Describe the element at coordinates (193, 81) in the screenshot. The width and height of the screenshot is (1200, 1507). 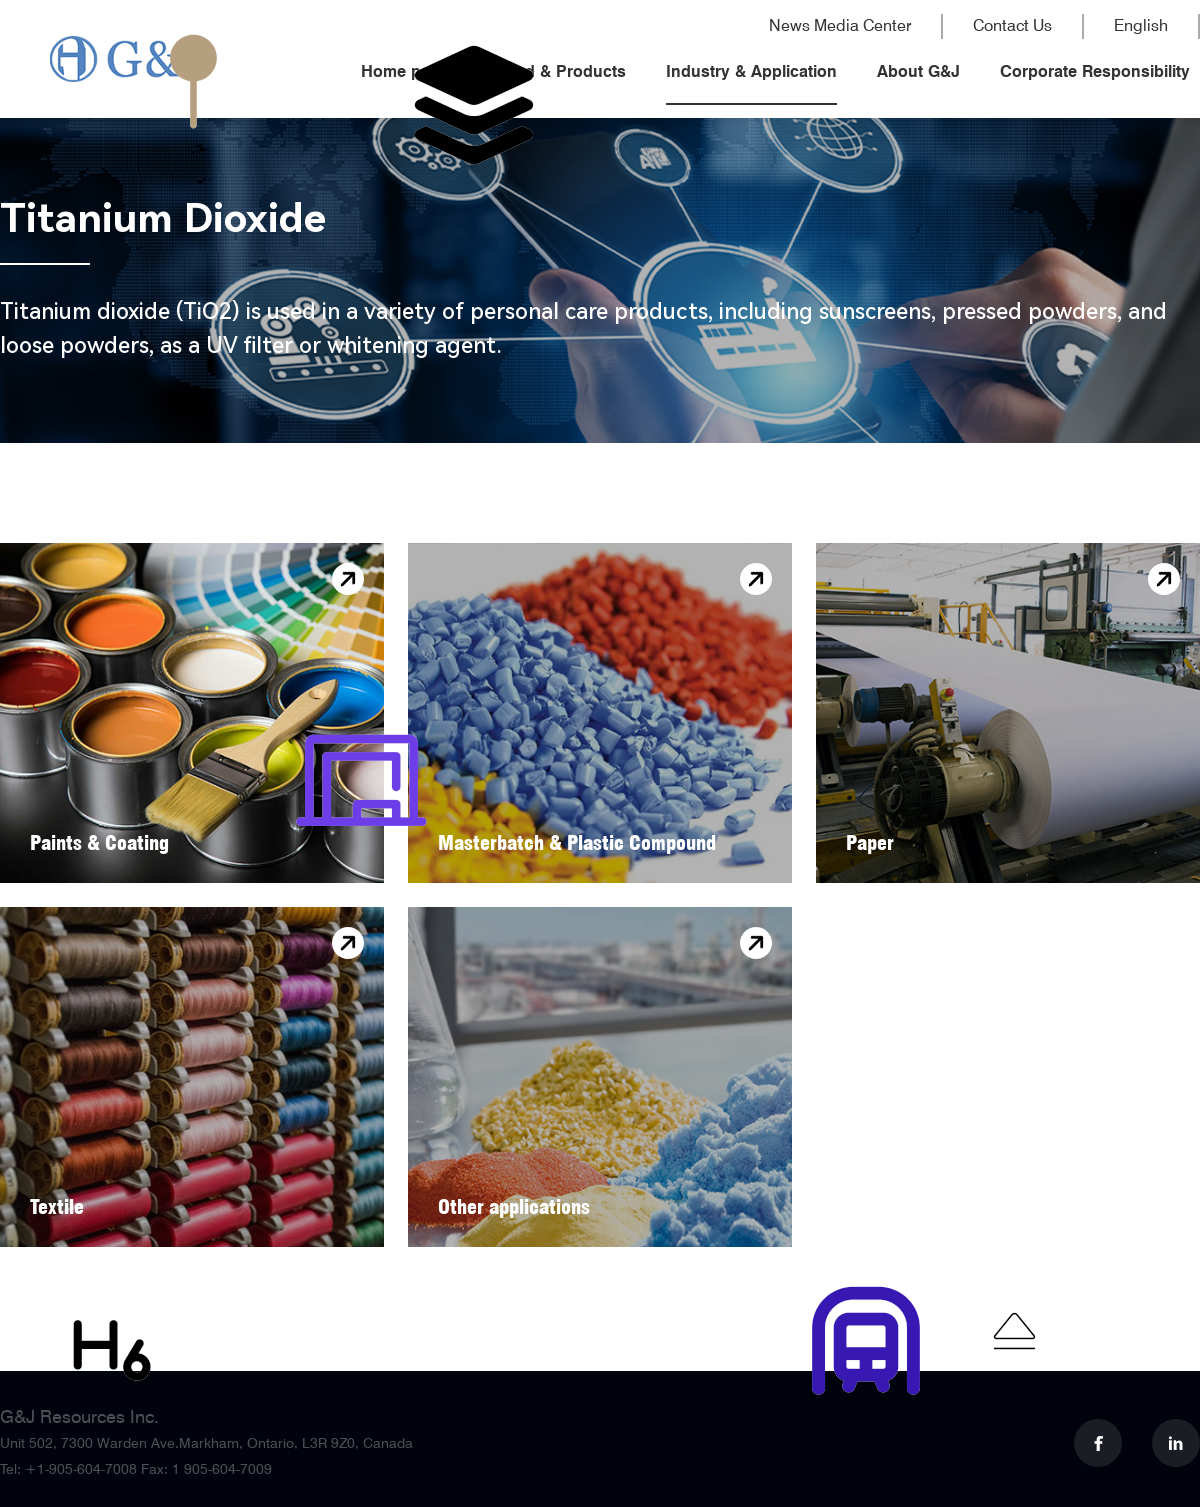
I see `mark a location on the map` at that location.